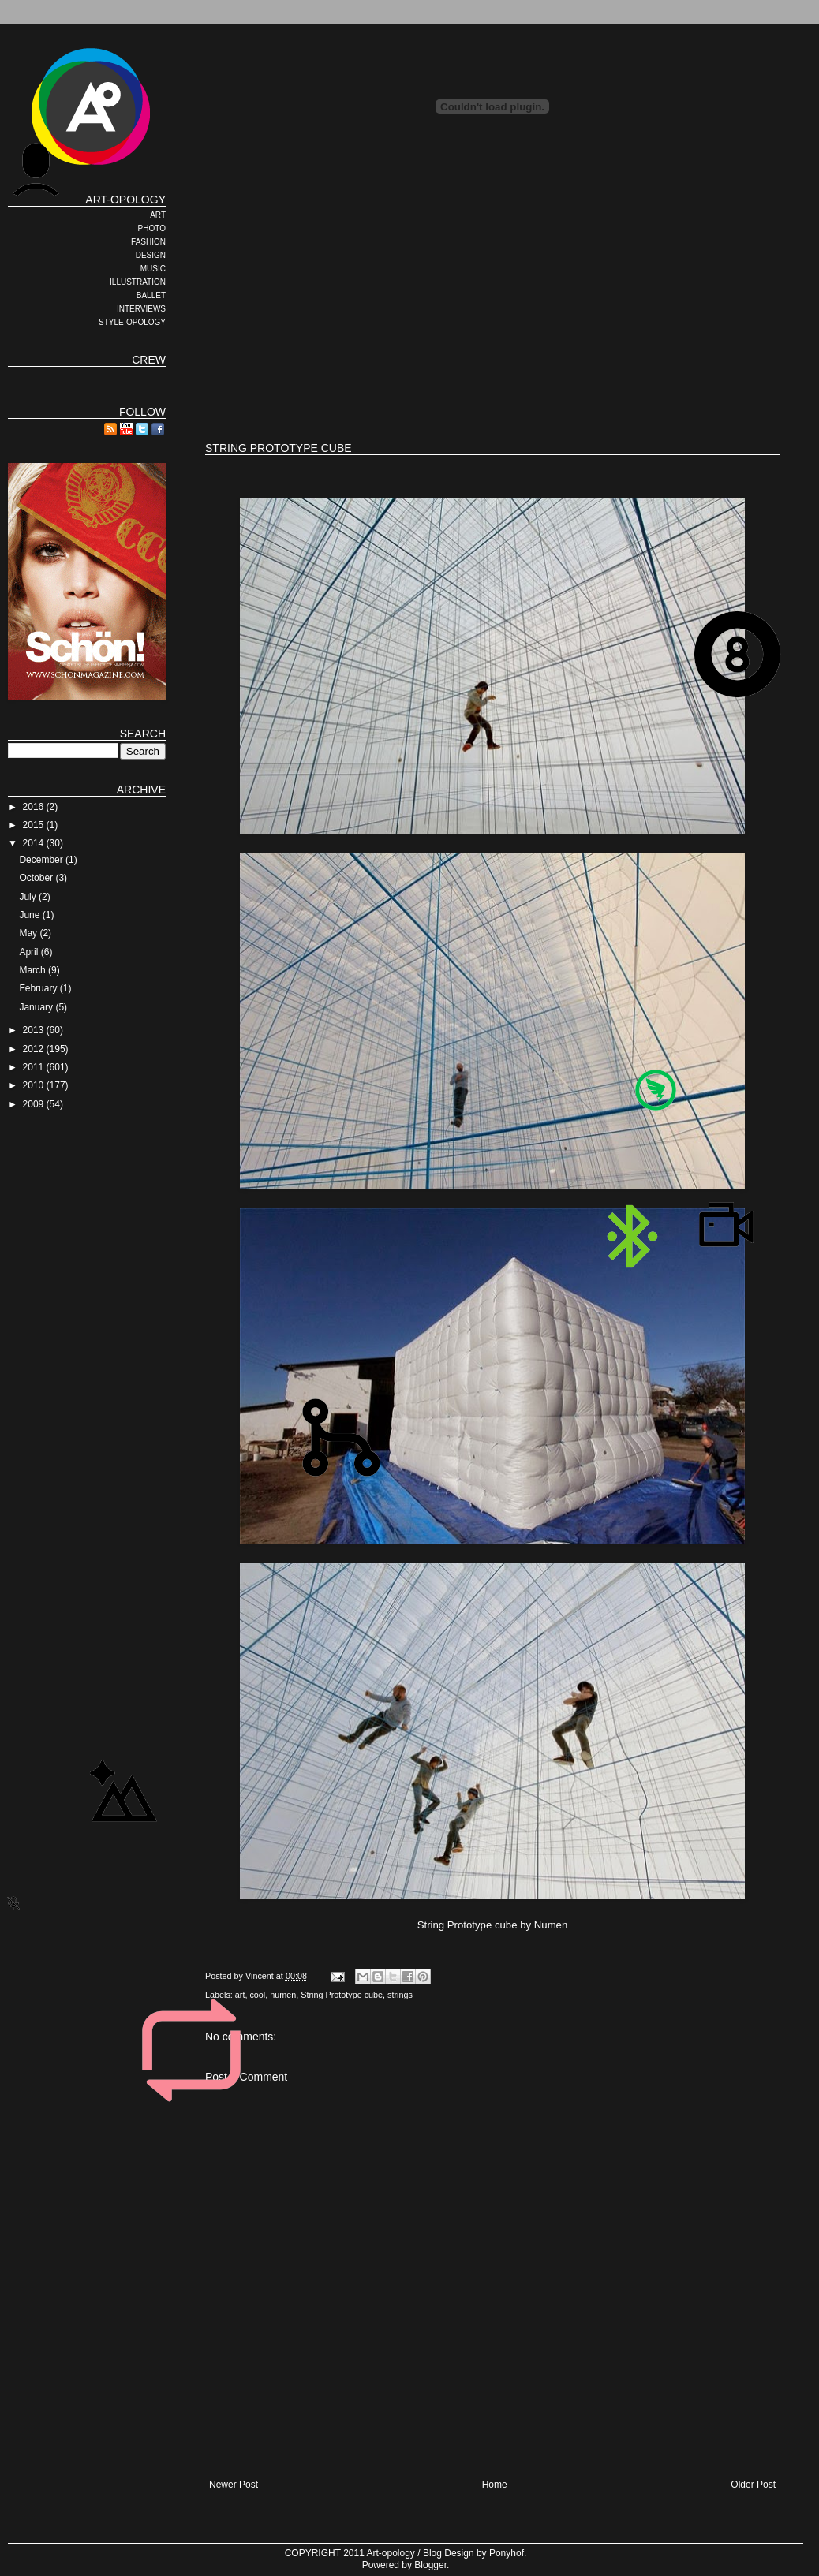 The image size is (819, 2576). Describe the element at coordinates (629, 1236) in the screenshot. I see `connect to a bluetooth device` at that location.